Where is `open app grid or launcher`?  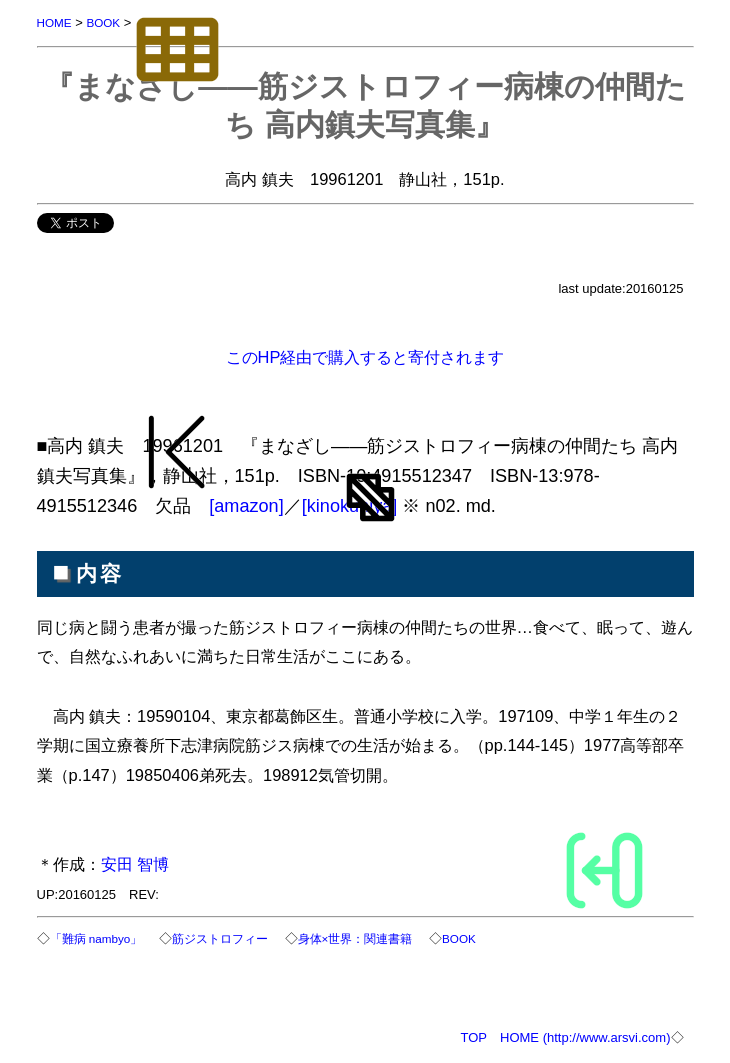
open app grid or launcher is located at coordinates (177, 49).